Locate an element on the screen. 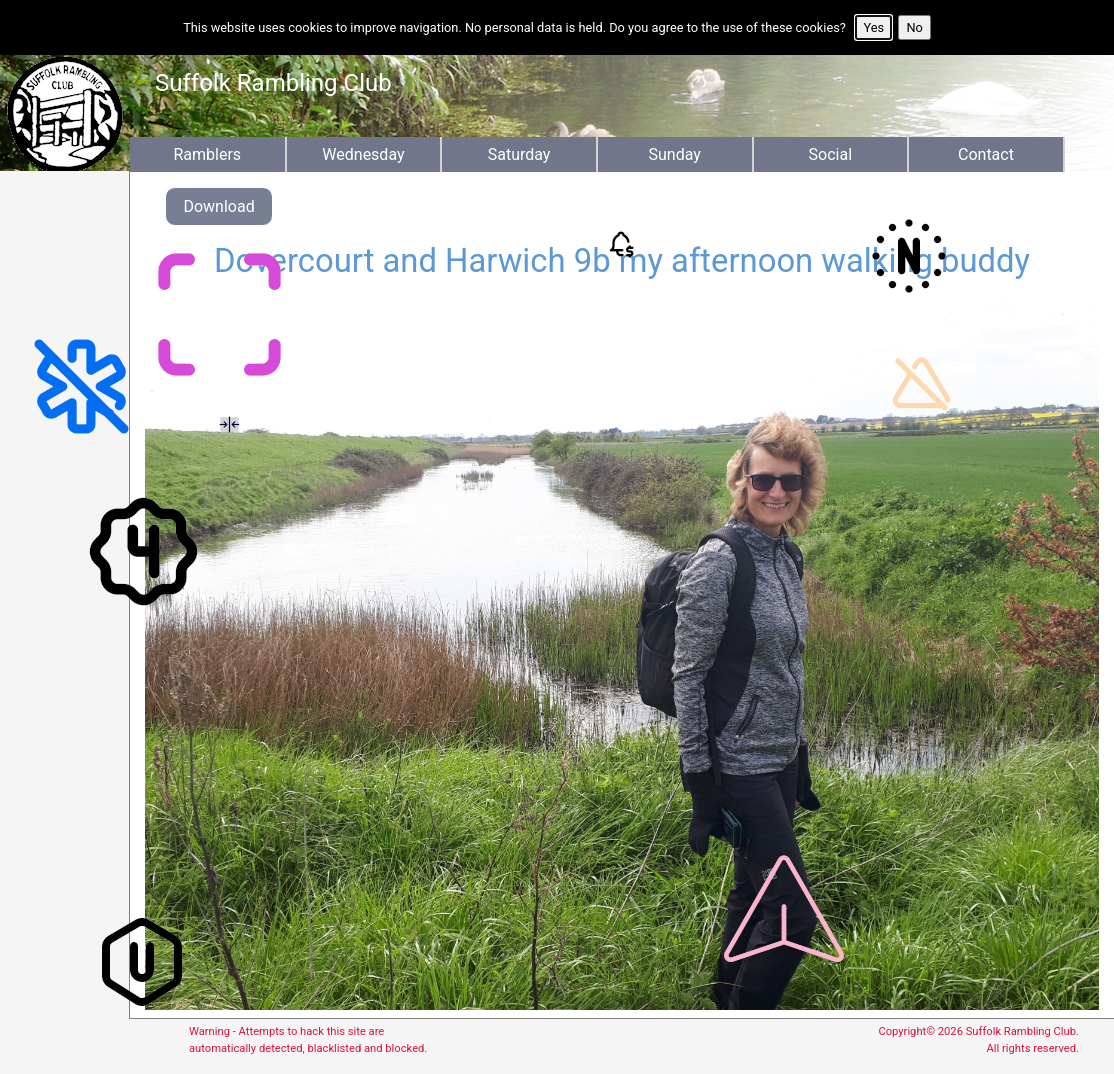 The width and height of the screenshot is (1114, 1074). indicates a draft or pending status for an item is located at coordinates (909, 256).